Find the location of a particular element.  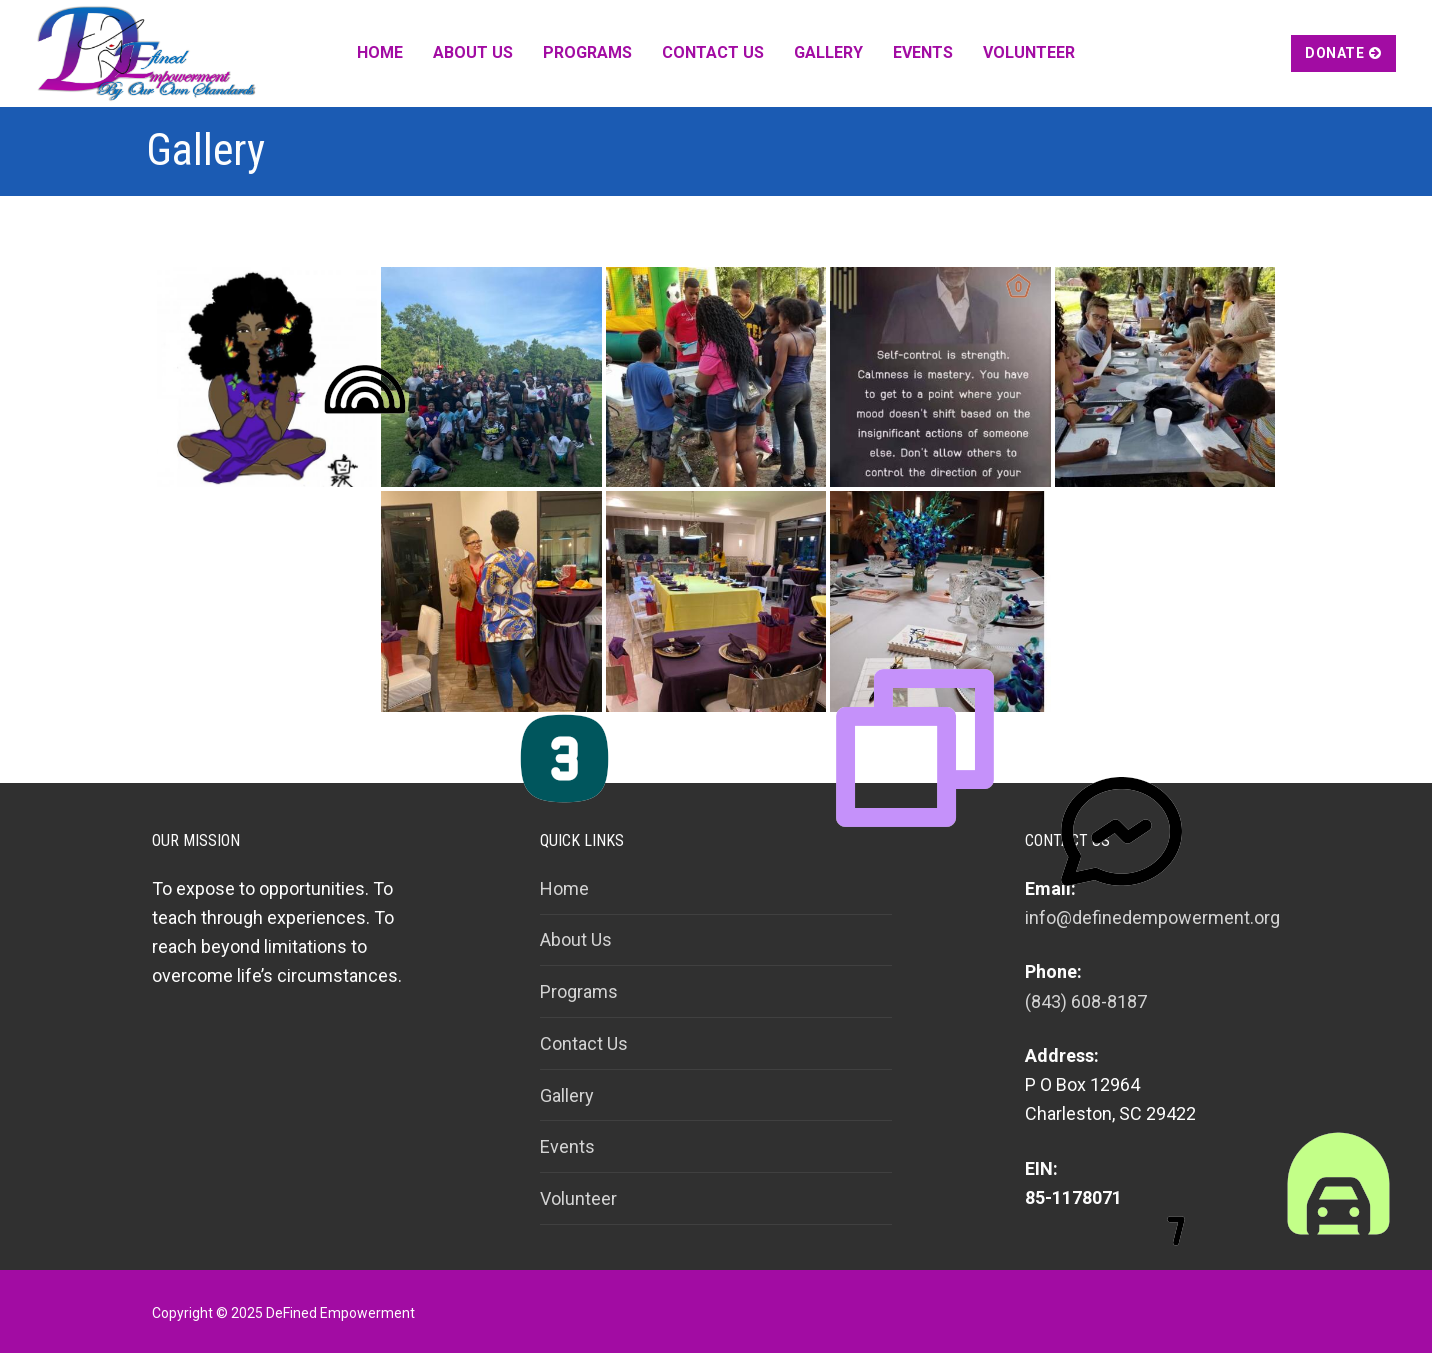

indicates step 3 in a multi-step process is located at coordinates (564, 758).